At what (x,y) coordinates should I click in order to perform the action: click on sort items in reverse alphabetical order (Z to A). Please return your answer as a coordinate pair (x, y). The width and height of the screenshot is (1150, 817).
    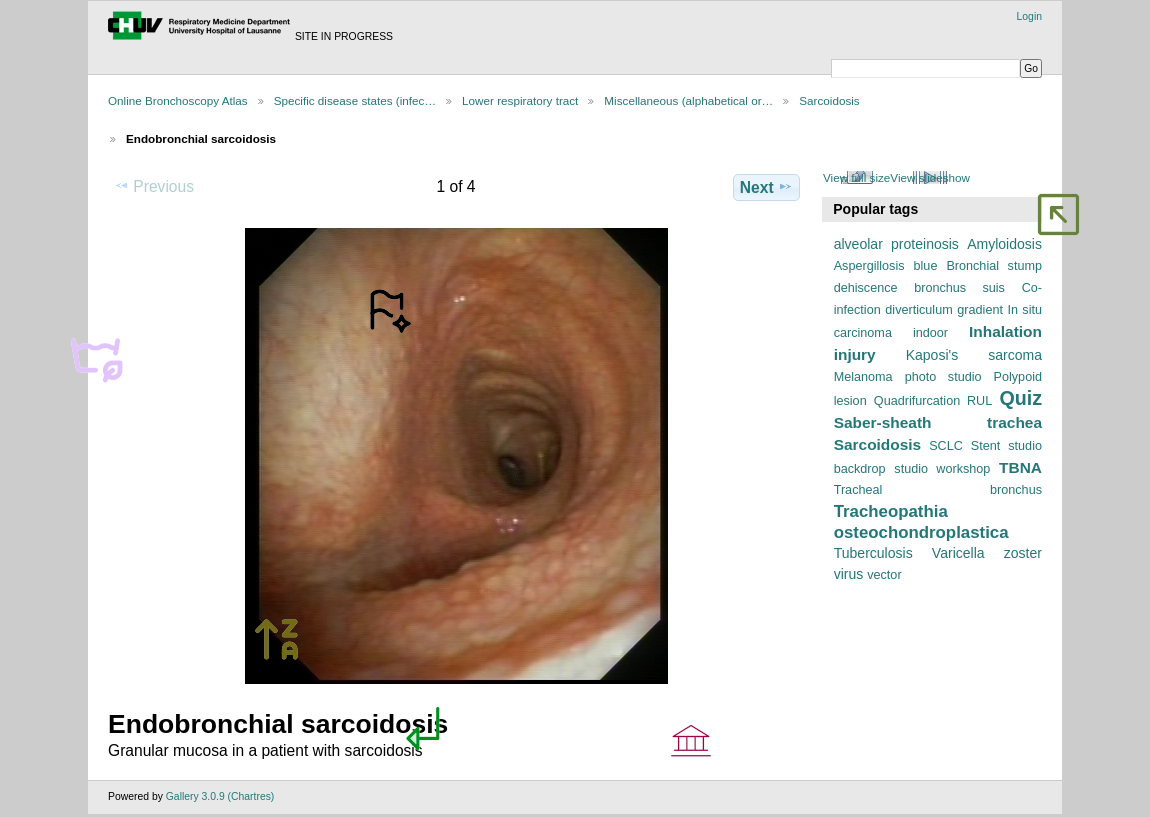
    Looking at the image, I should click on (277, 639).